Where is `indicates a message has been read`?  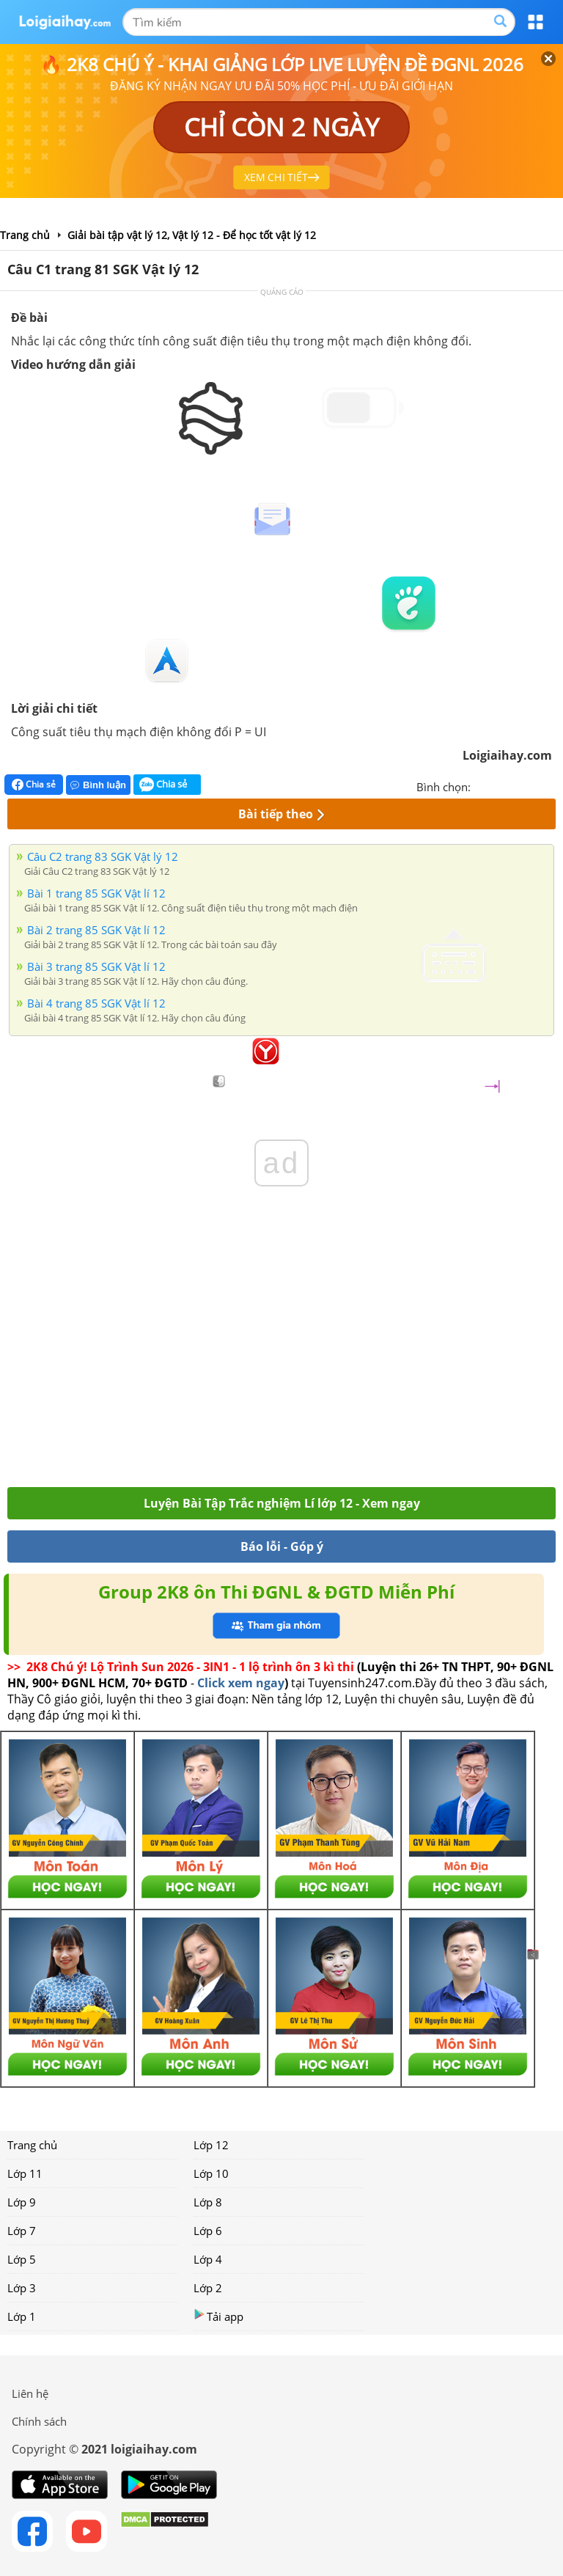 indicates a message has been read is located at coordinates (272, 521).